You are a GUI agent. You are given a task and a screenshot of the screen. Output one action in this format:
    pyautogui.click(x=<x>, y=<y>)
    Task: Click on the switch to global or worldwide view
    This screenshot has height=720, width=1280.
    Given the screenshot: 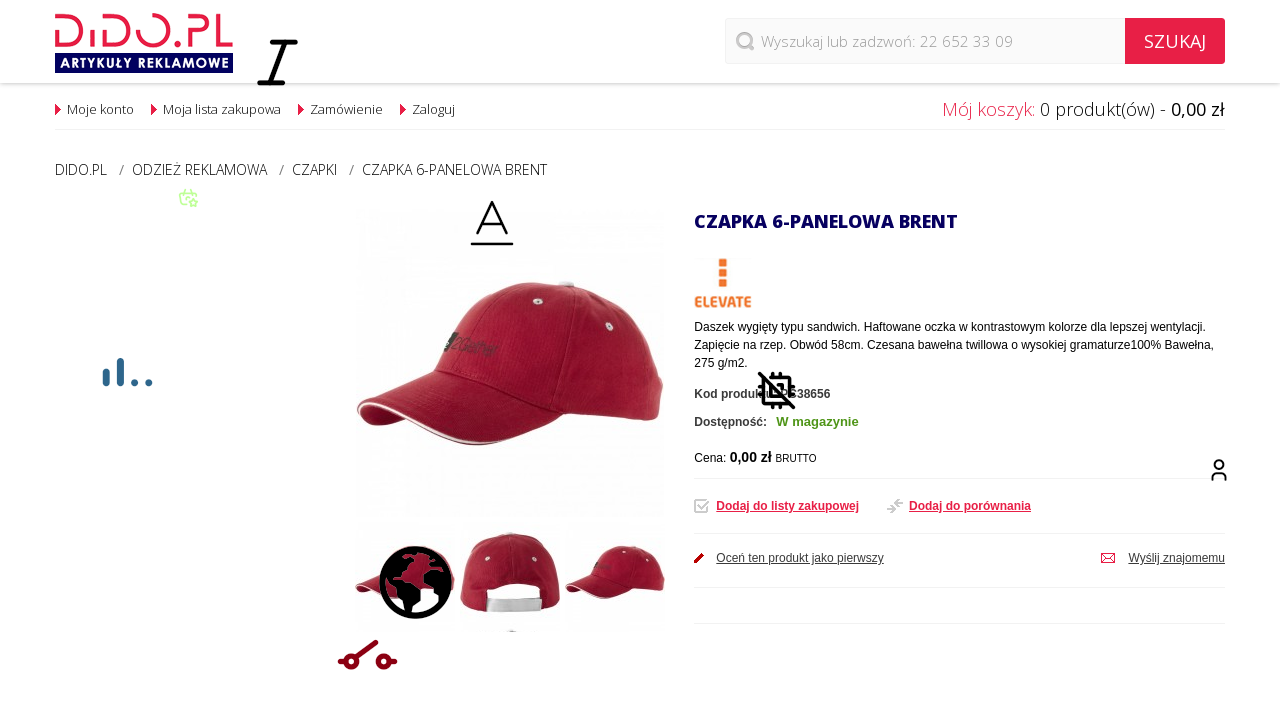 What is the action you would take?
    pyautogui.click(x=415, y=582)
    